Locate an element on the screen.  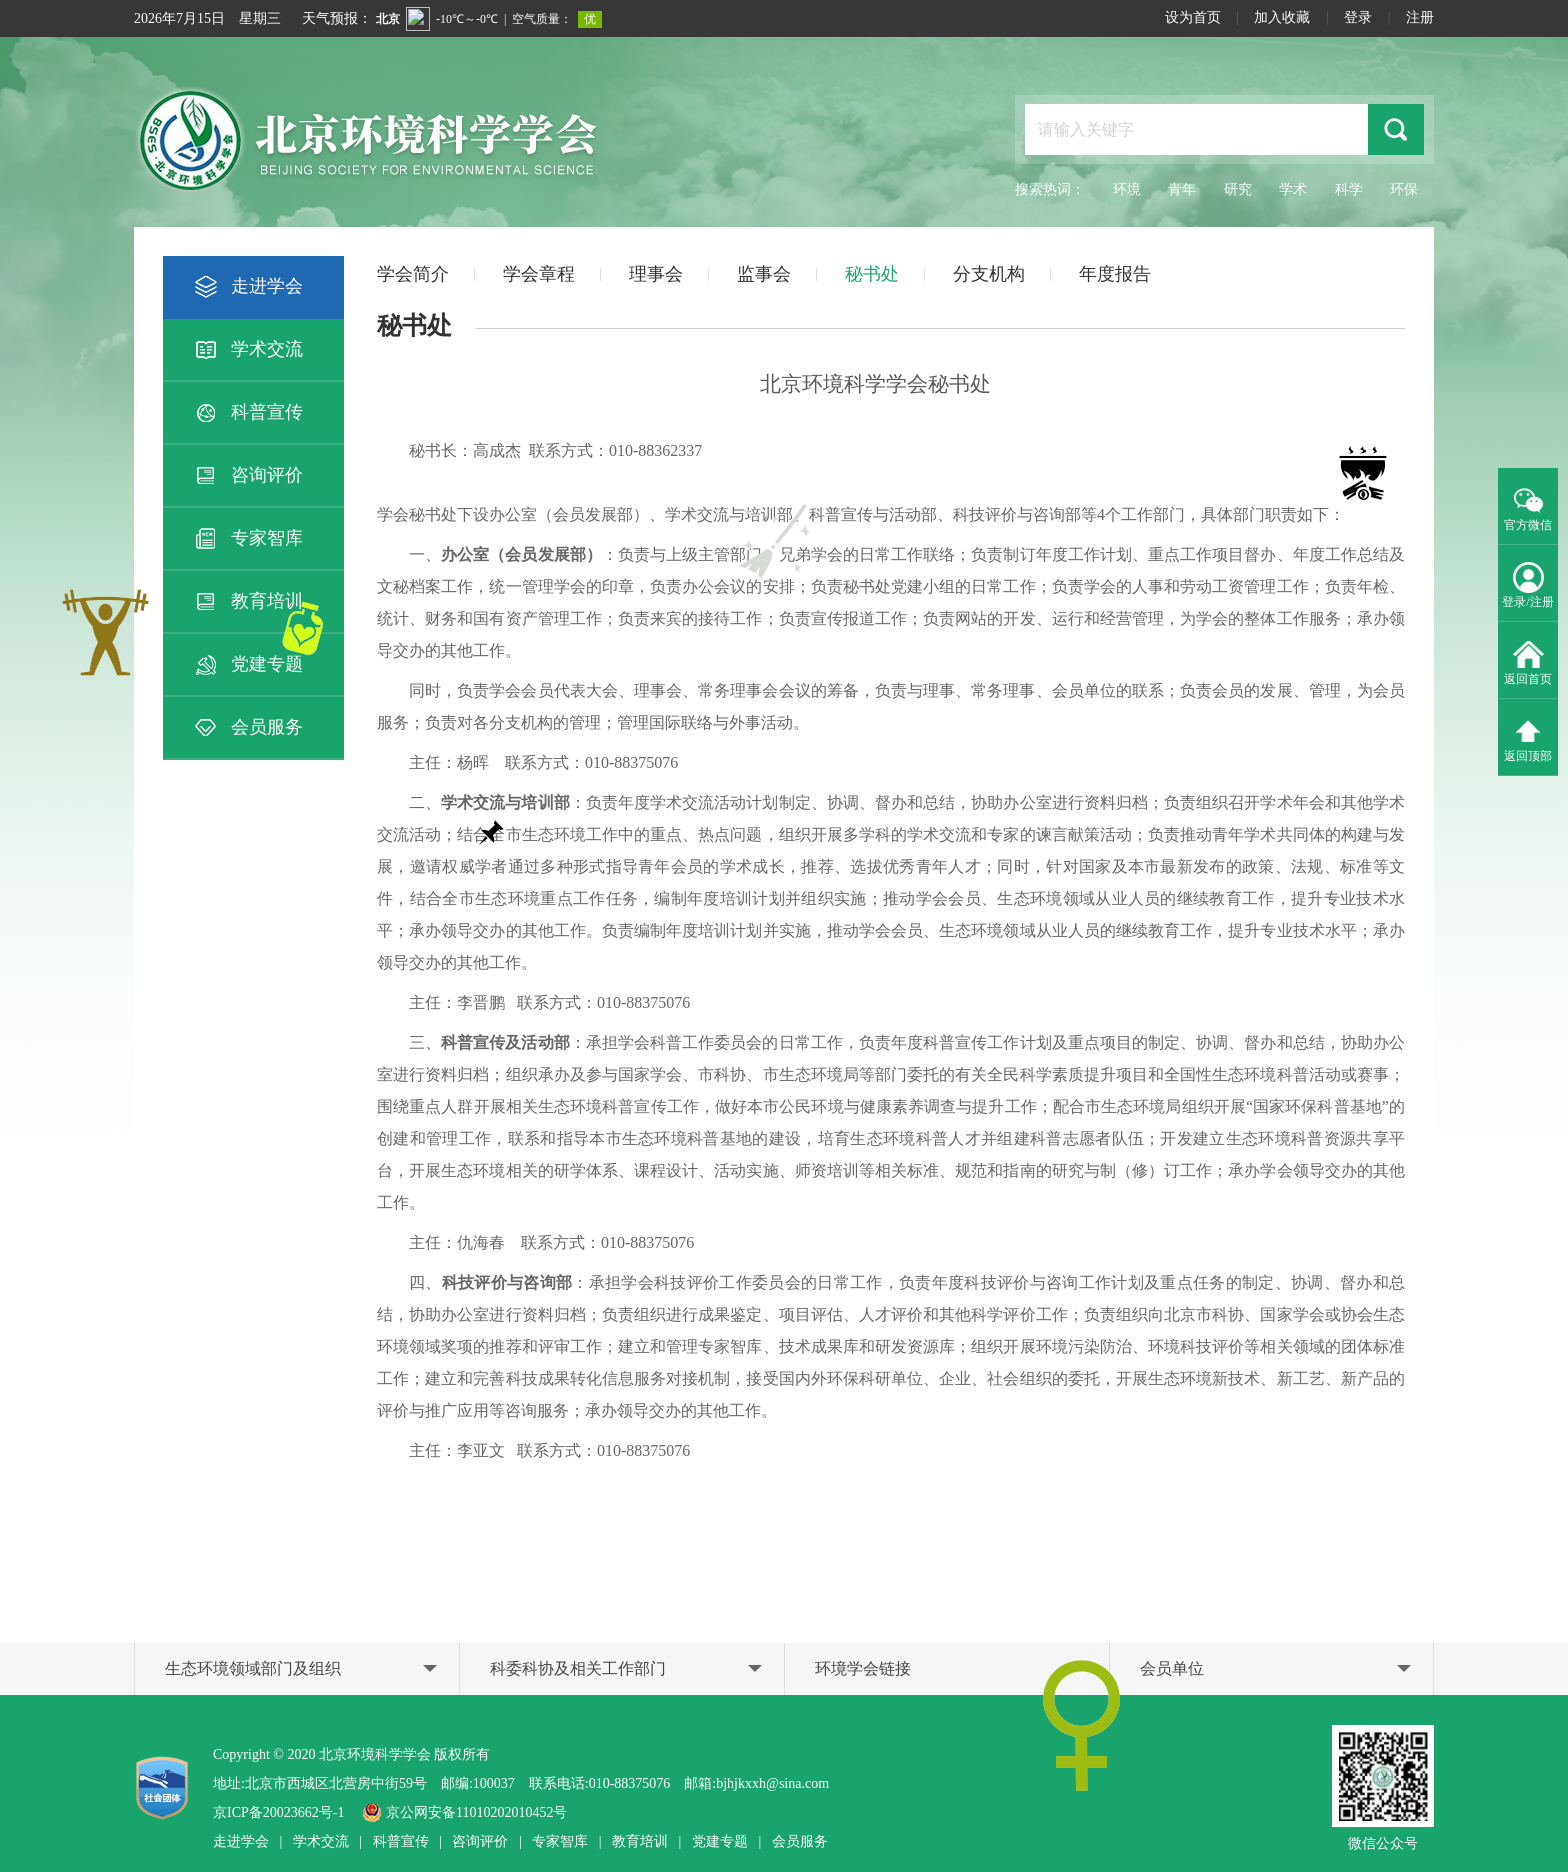
cast a cleaning or sweep spell is located at coordinates (774, 541).